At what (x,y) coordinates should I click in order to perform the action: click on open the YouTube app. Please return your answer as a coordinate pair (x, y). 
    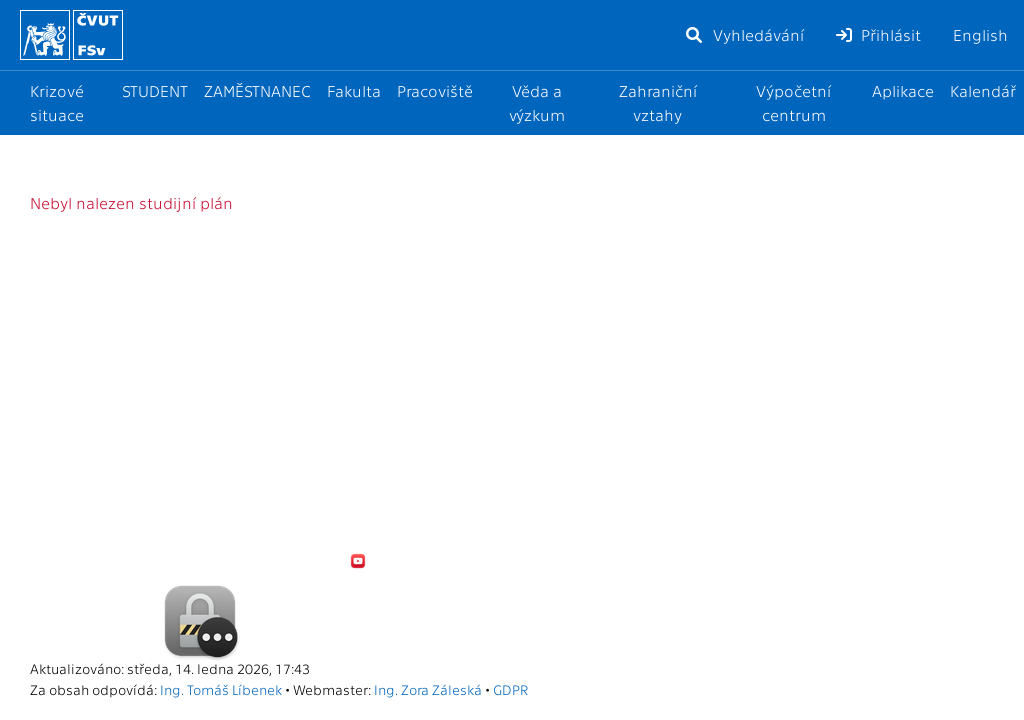
    Looking at the image, I should click on (358, 561).